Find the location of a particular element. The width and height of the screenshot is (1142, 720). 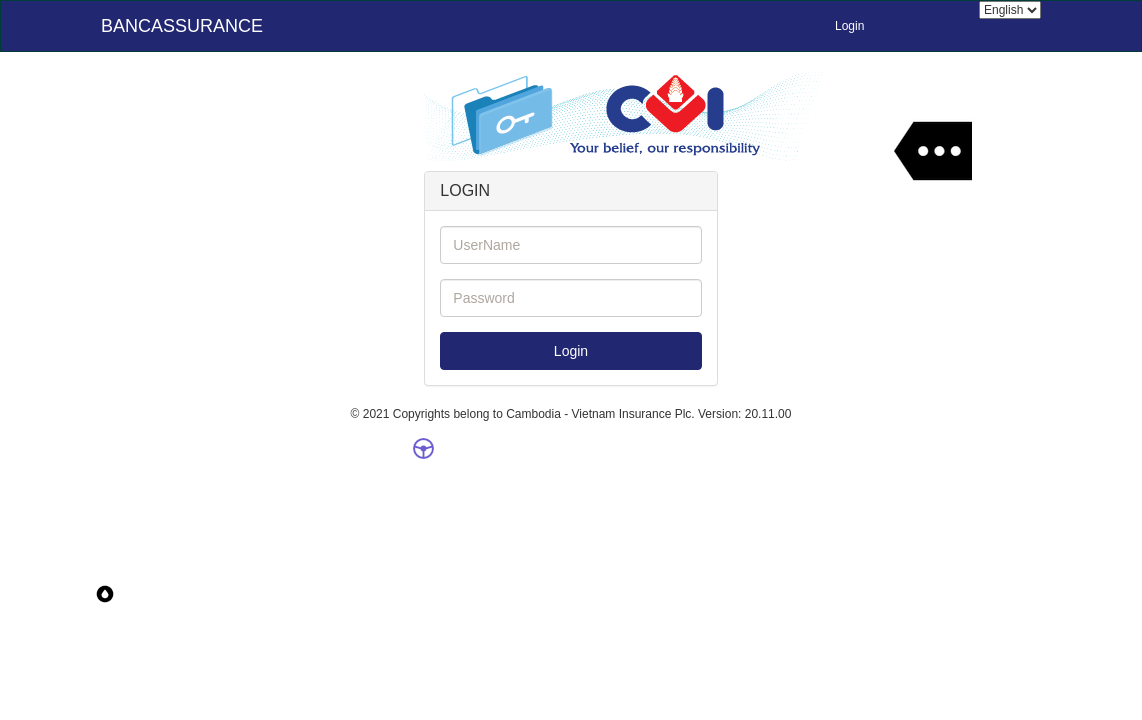

access vehicle or driving controls is located at coordinates (423, 448).